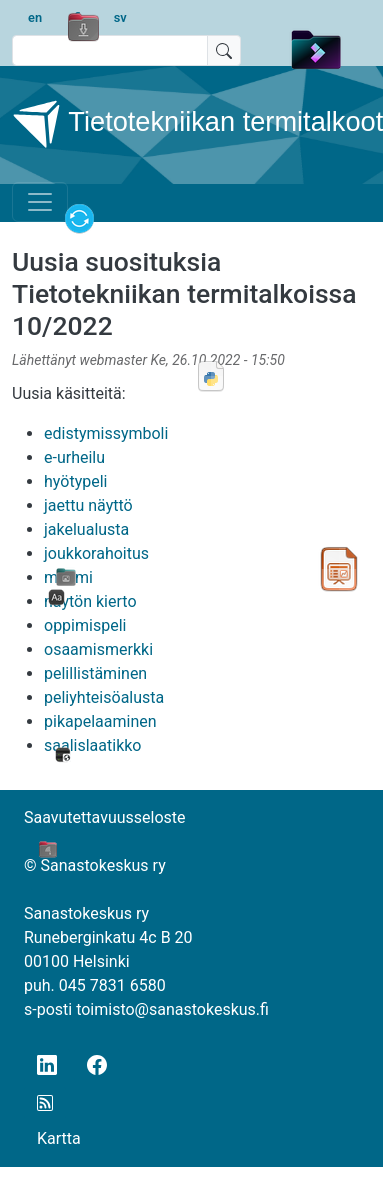 The image size is (383, 1182). Describe the element at coordinates (83, 26) in the screenshot. I see `access your downloads folder` at that location.